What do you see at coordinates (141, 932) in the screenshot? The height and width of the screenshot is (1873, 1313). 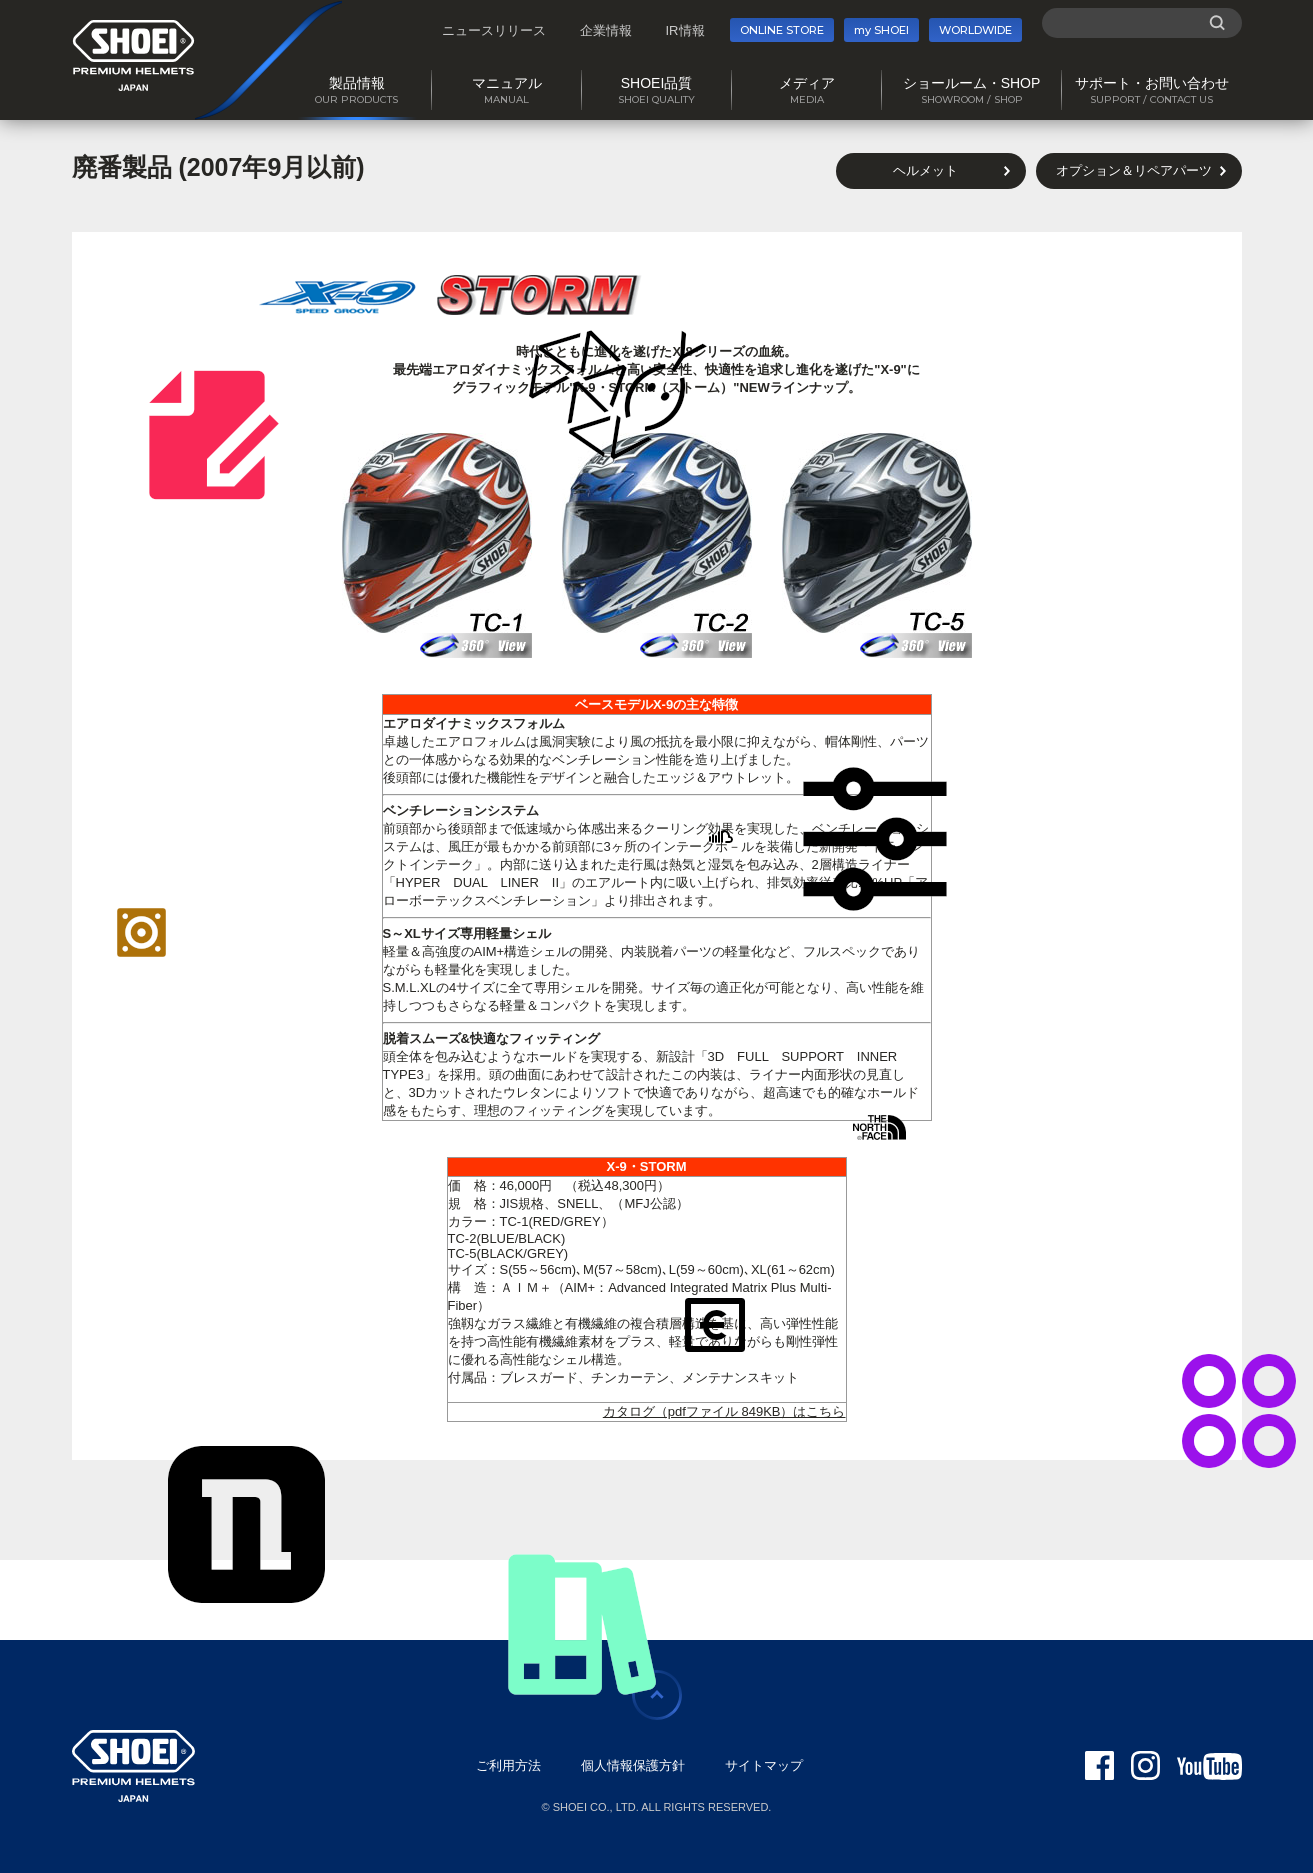 I see `adjust speaker or audio output settings` at bounding box center [141, 932].